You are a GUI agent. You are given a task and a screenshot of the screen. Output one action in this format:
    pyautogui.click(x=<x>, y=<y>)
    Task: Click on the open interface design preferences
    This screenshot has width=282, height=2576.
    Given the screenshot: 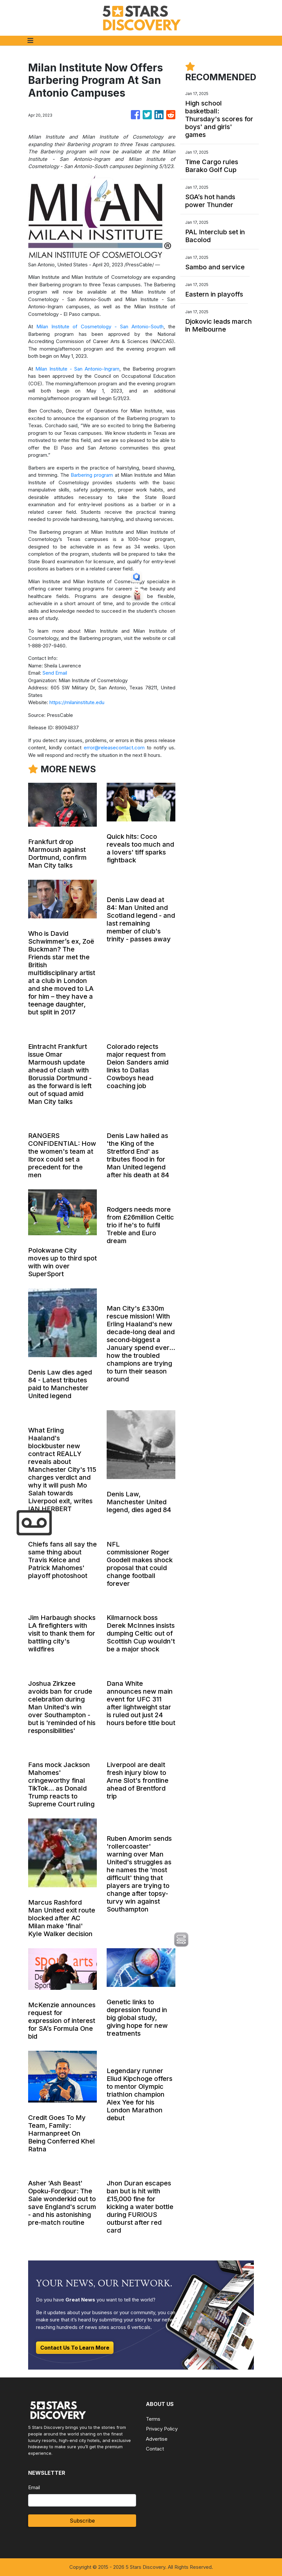 What is the action you would take?
    pyautogui.click(x=181, y=1940)
    